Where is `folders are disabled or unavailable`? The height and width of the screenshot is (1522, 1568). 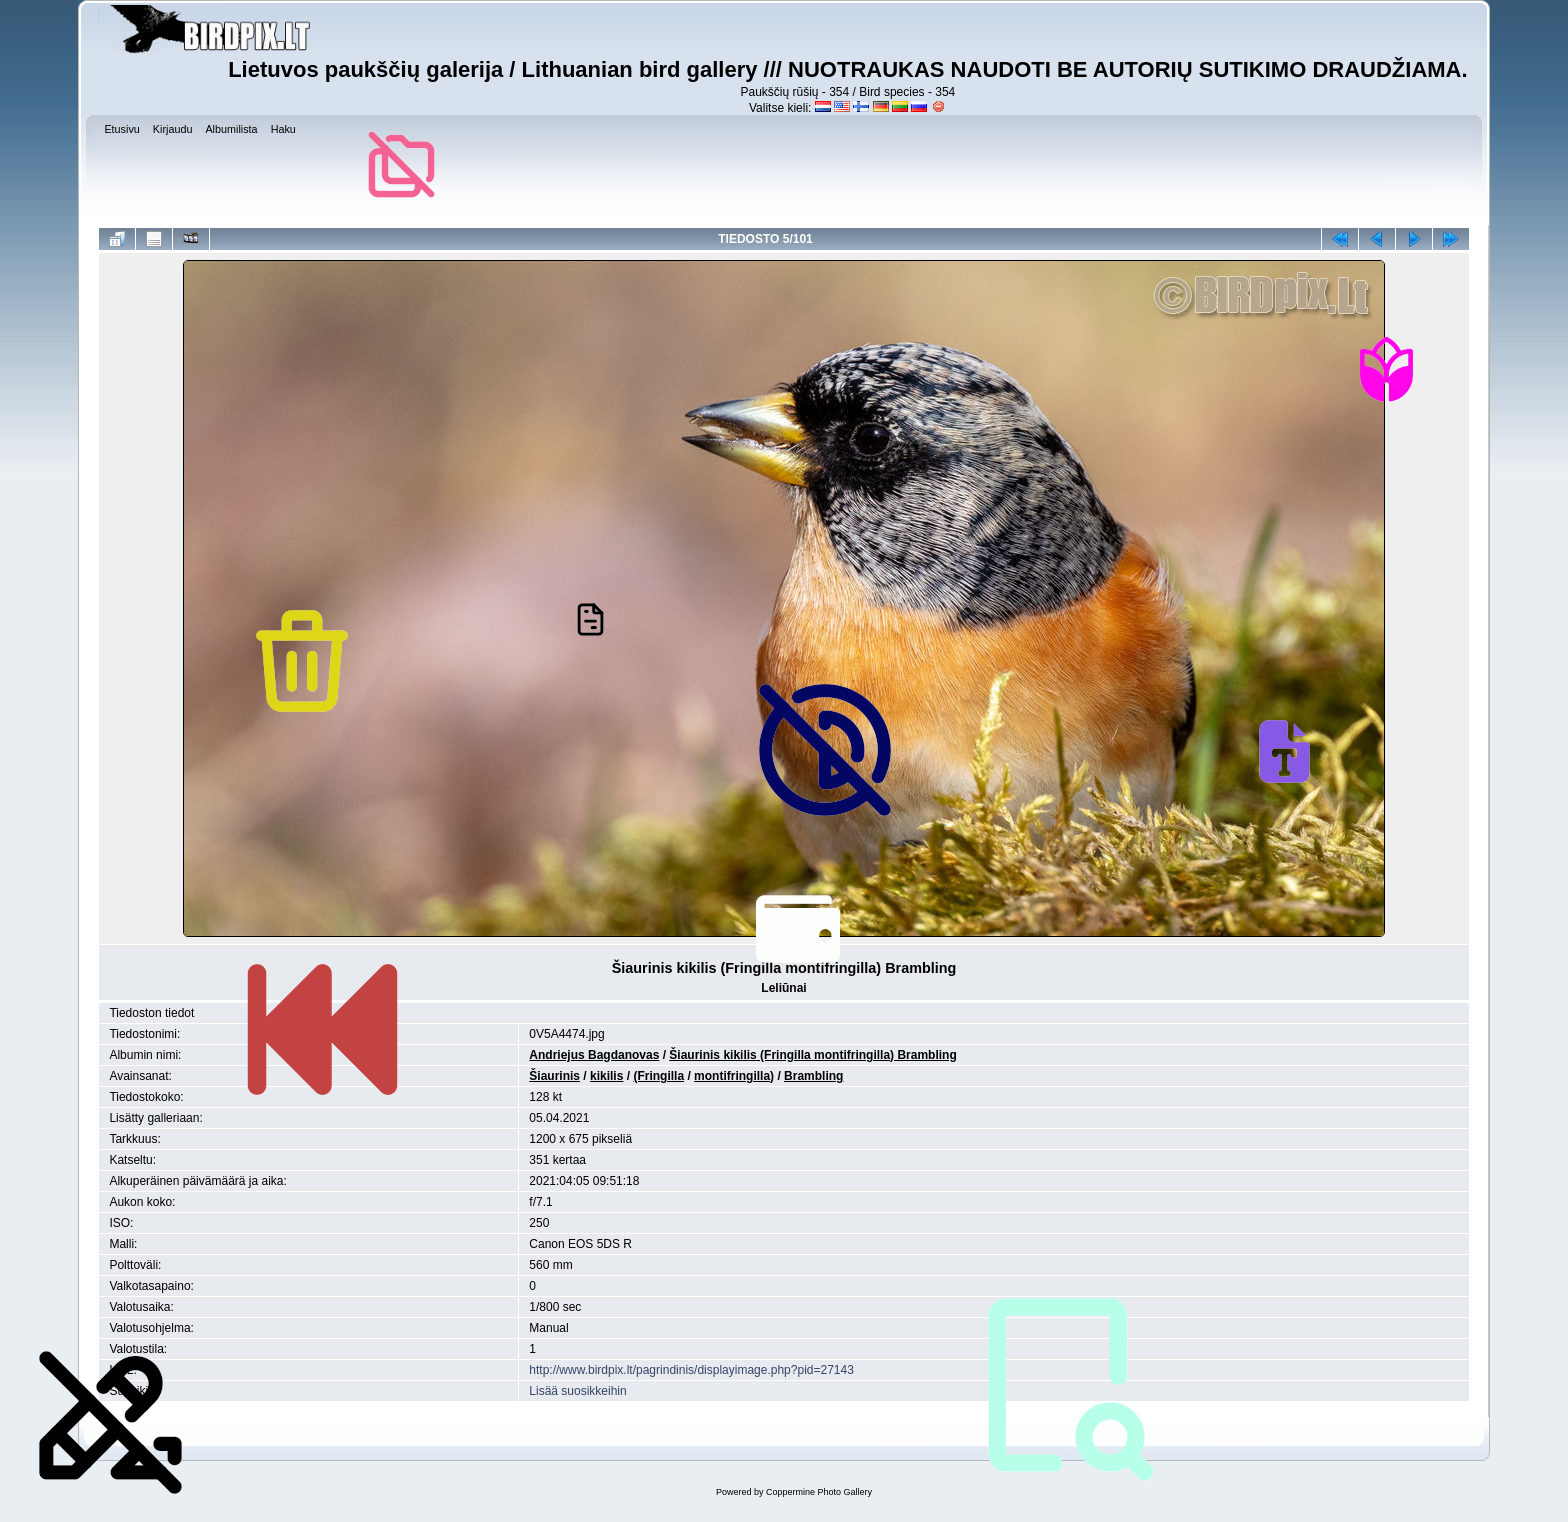 folders are disabled or unavailable is located at coordinates (401, 164).